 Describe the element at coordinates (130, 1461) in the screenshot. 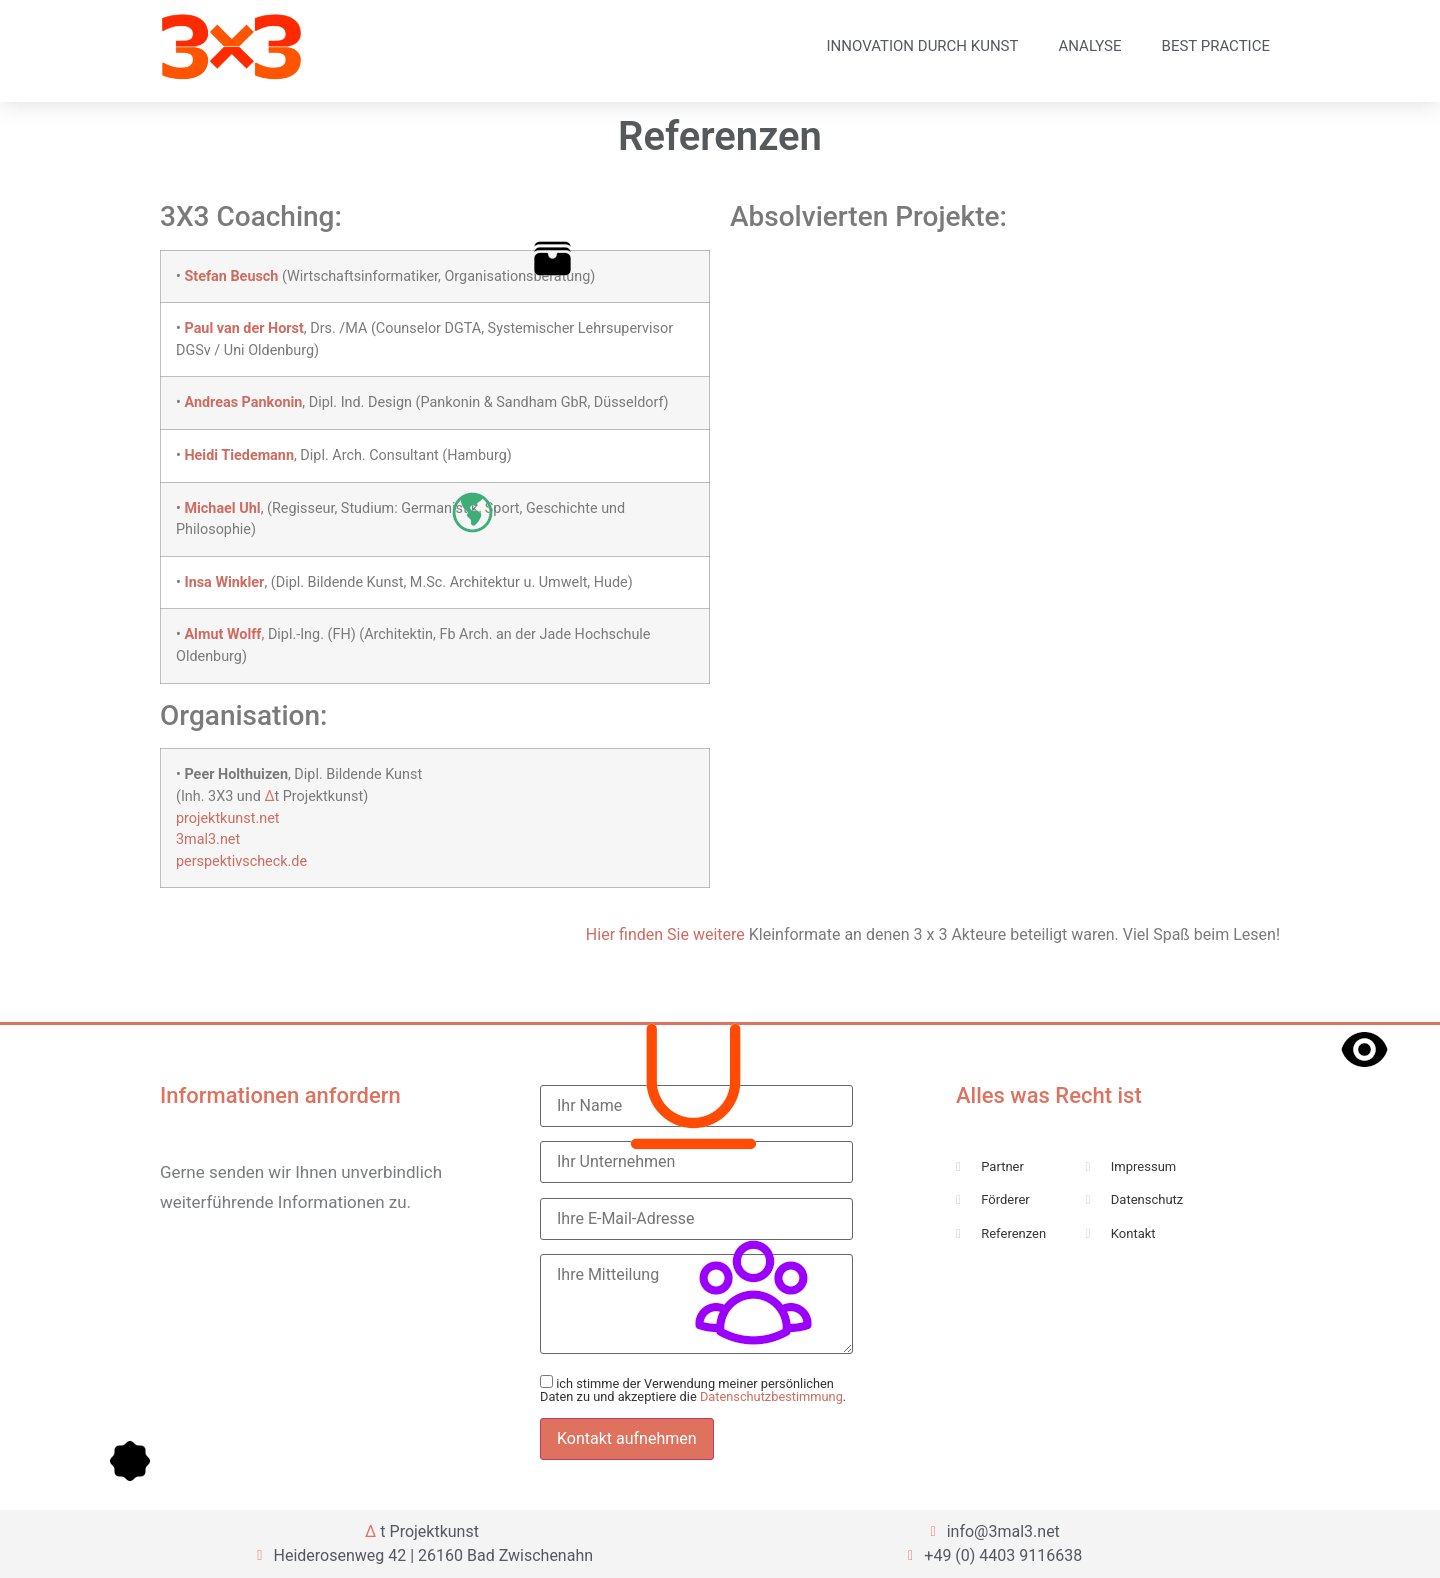

I see `indicates a verified or certified status` at that location.